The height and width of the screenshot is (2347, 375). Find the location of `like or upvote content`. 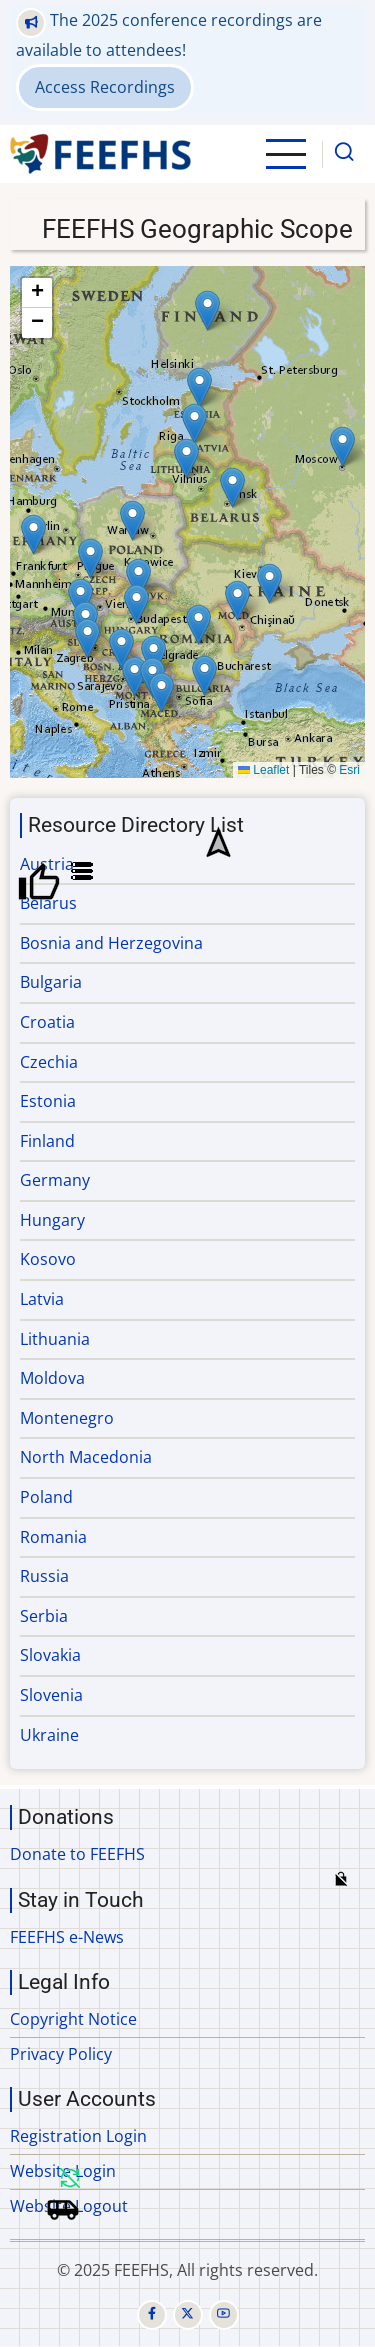

like or upvote content is located at coordinates (39, 883).